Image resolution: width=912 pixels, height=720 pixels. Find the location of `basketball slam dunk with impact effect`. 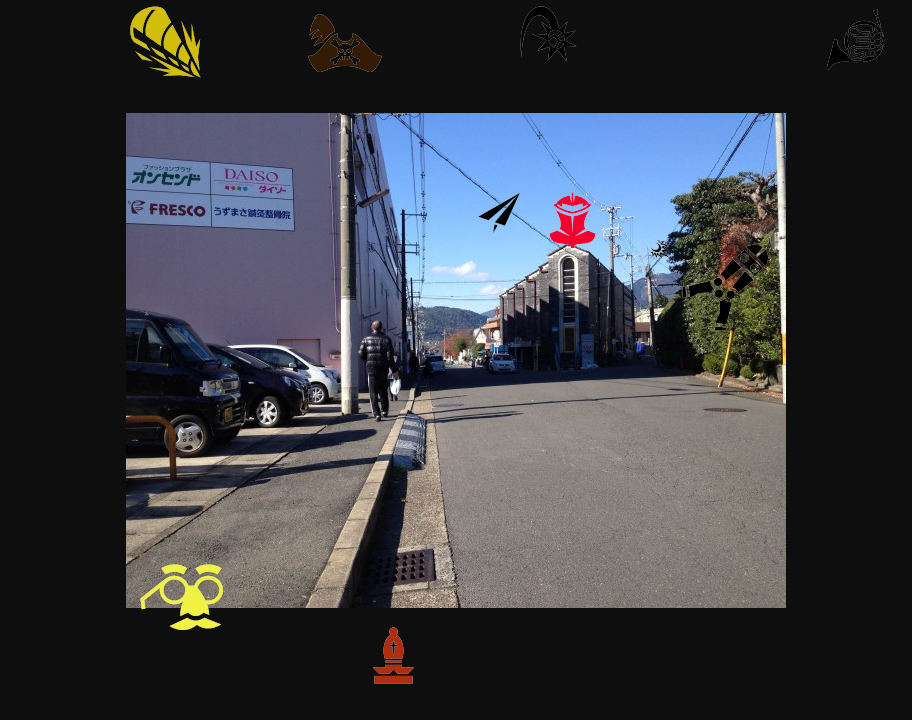

basketball slam dunk with impact effect is located at coordinates (548, 34).